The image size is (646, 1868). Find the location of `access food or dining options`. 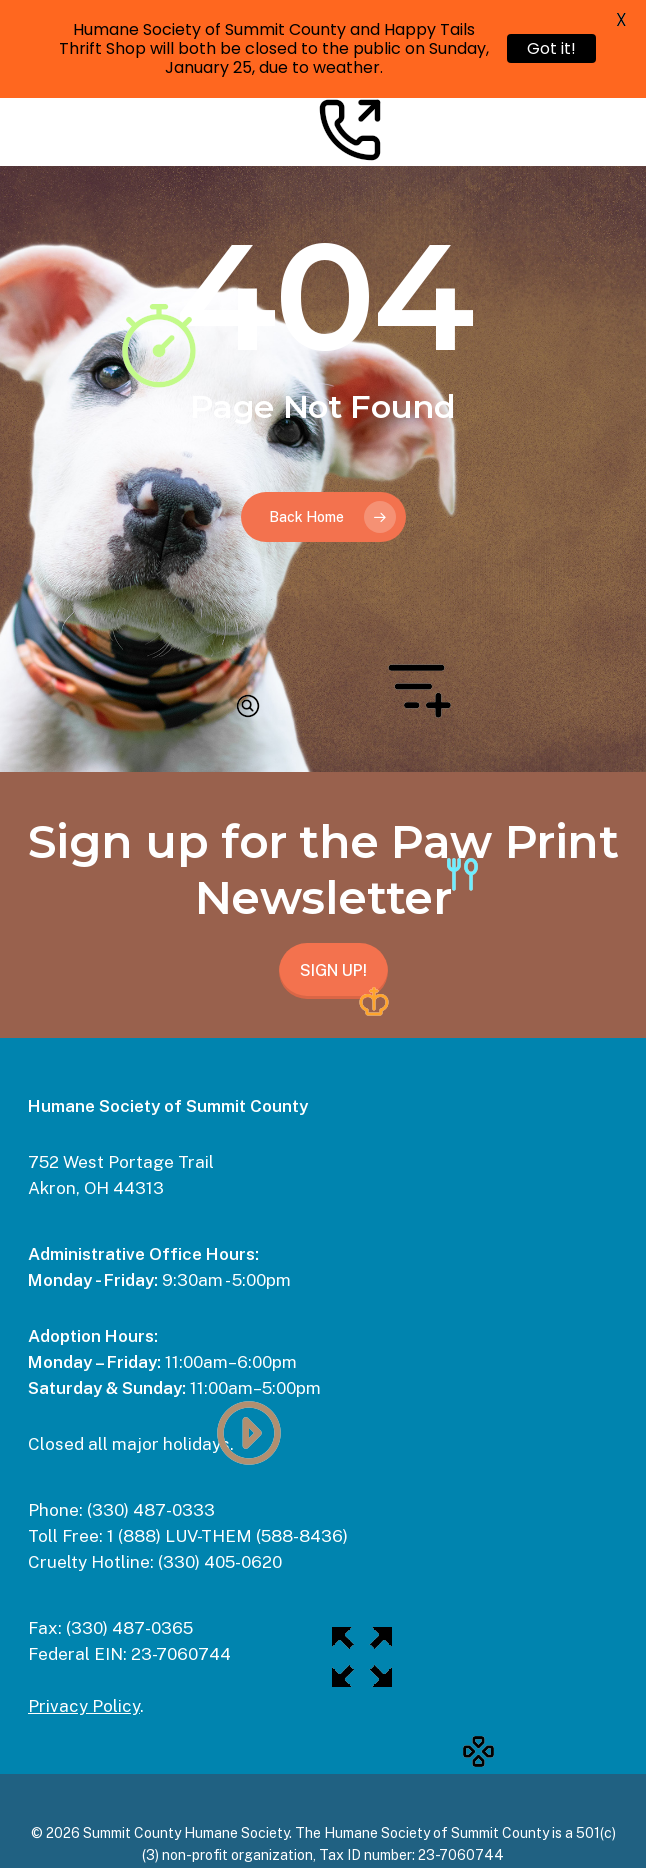

access food or dining options is located at coordinates (462, 873).